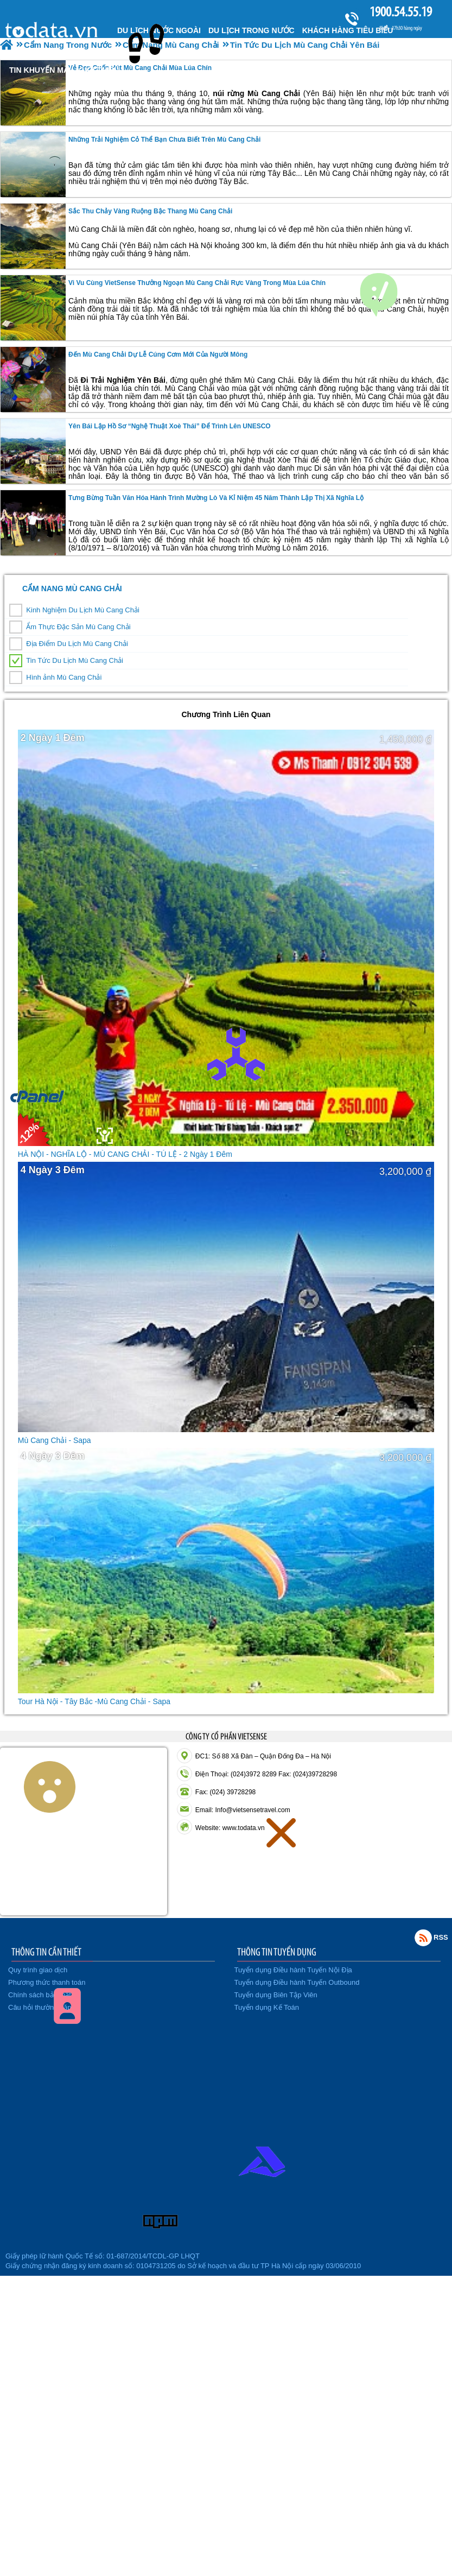  Describe the element at coordinates (105, 1136) in the screenshot. I see `scan or verify user identity` at that location.